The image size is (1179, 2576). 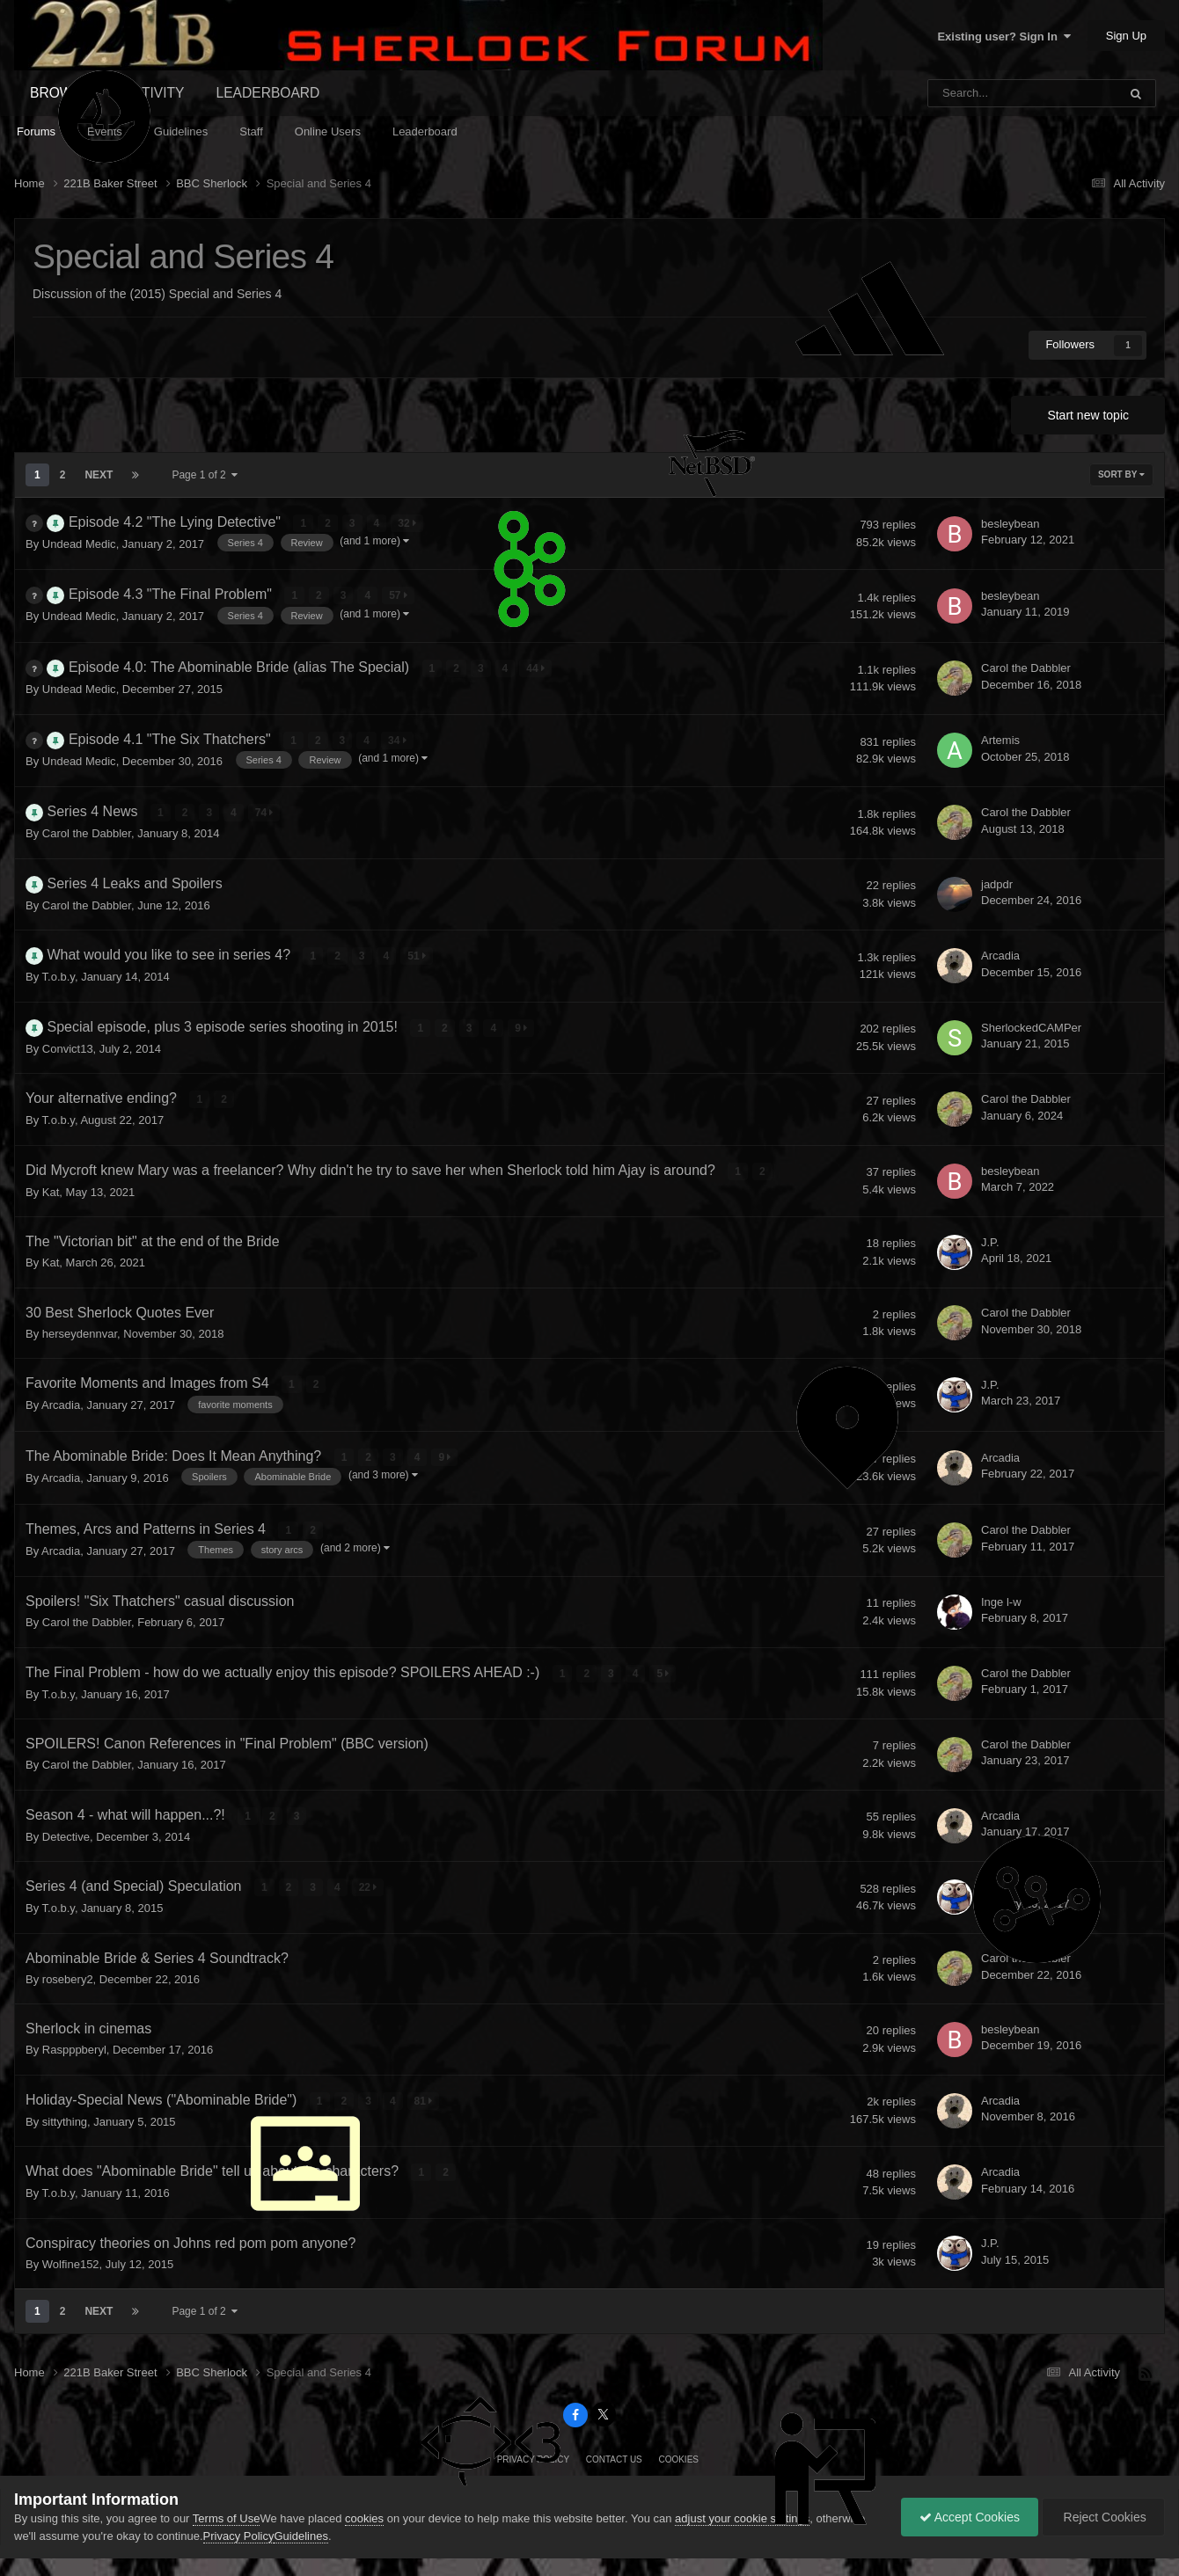 What do you see at coordinates (305, 2164) in the screenshot?
I see `open Google Classroom app` at bounding box center [305, 2164].